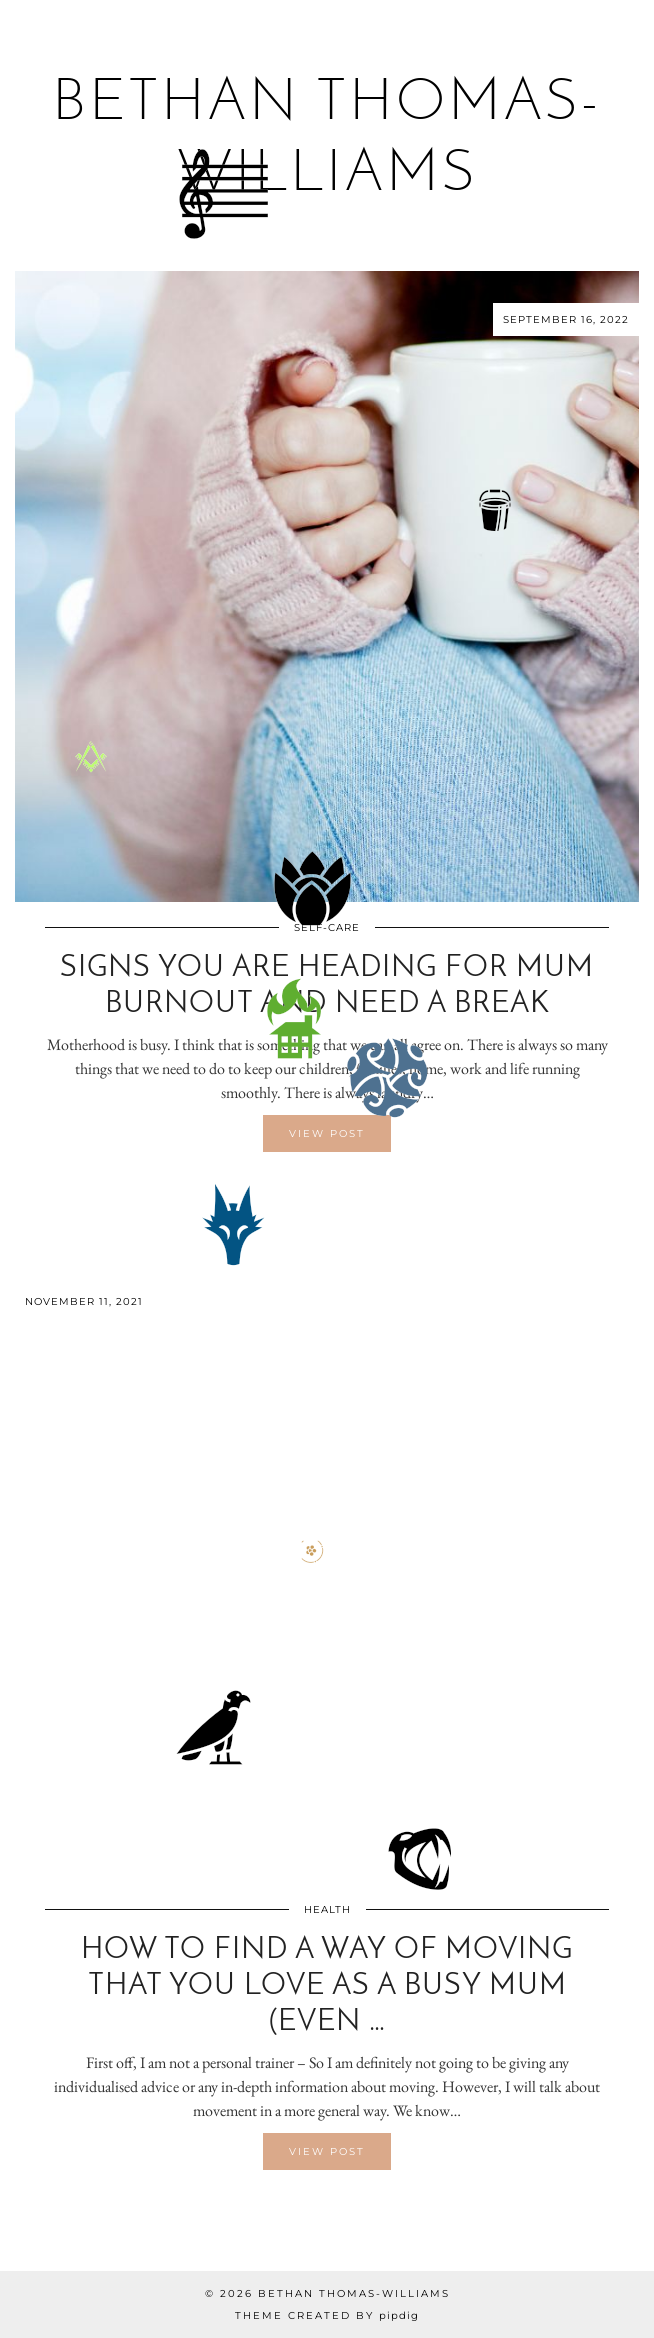 The image size is (654, 2338). I want to click on indicates a beast or creature type in a game interface, so click(420, 1859).